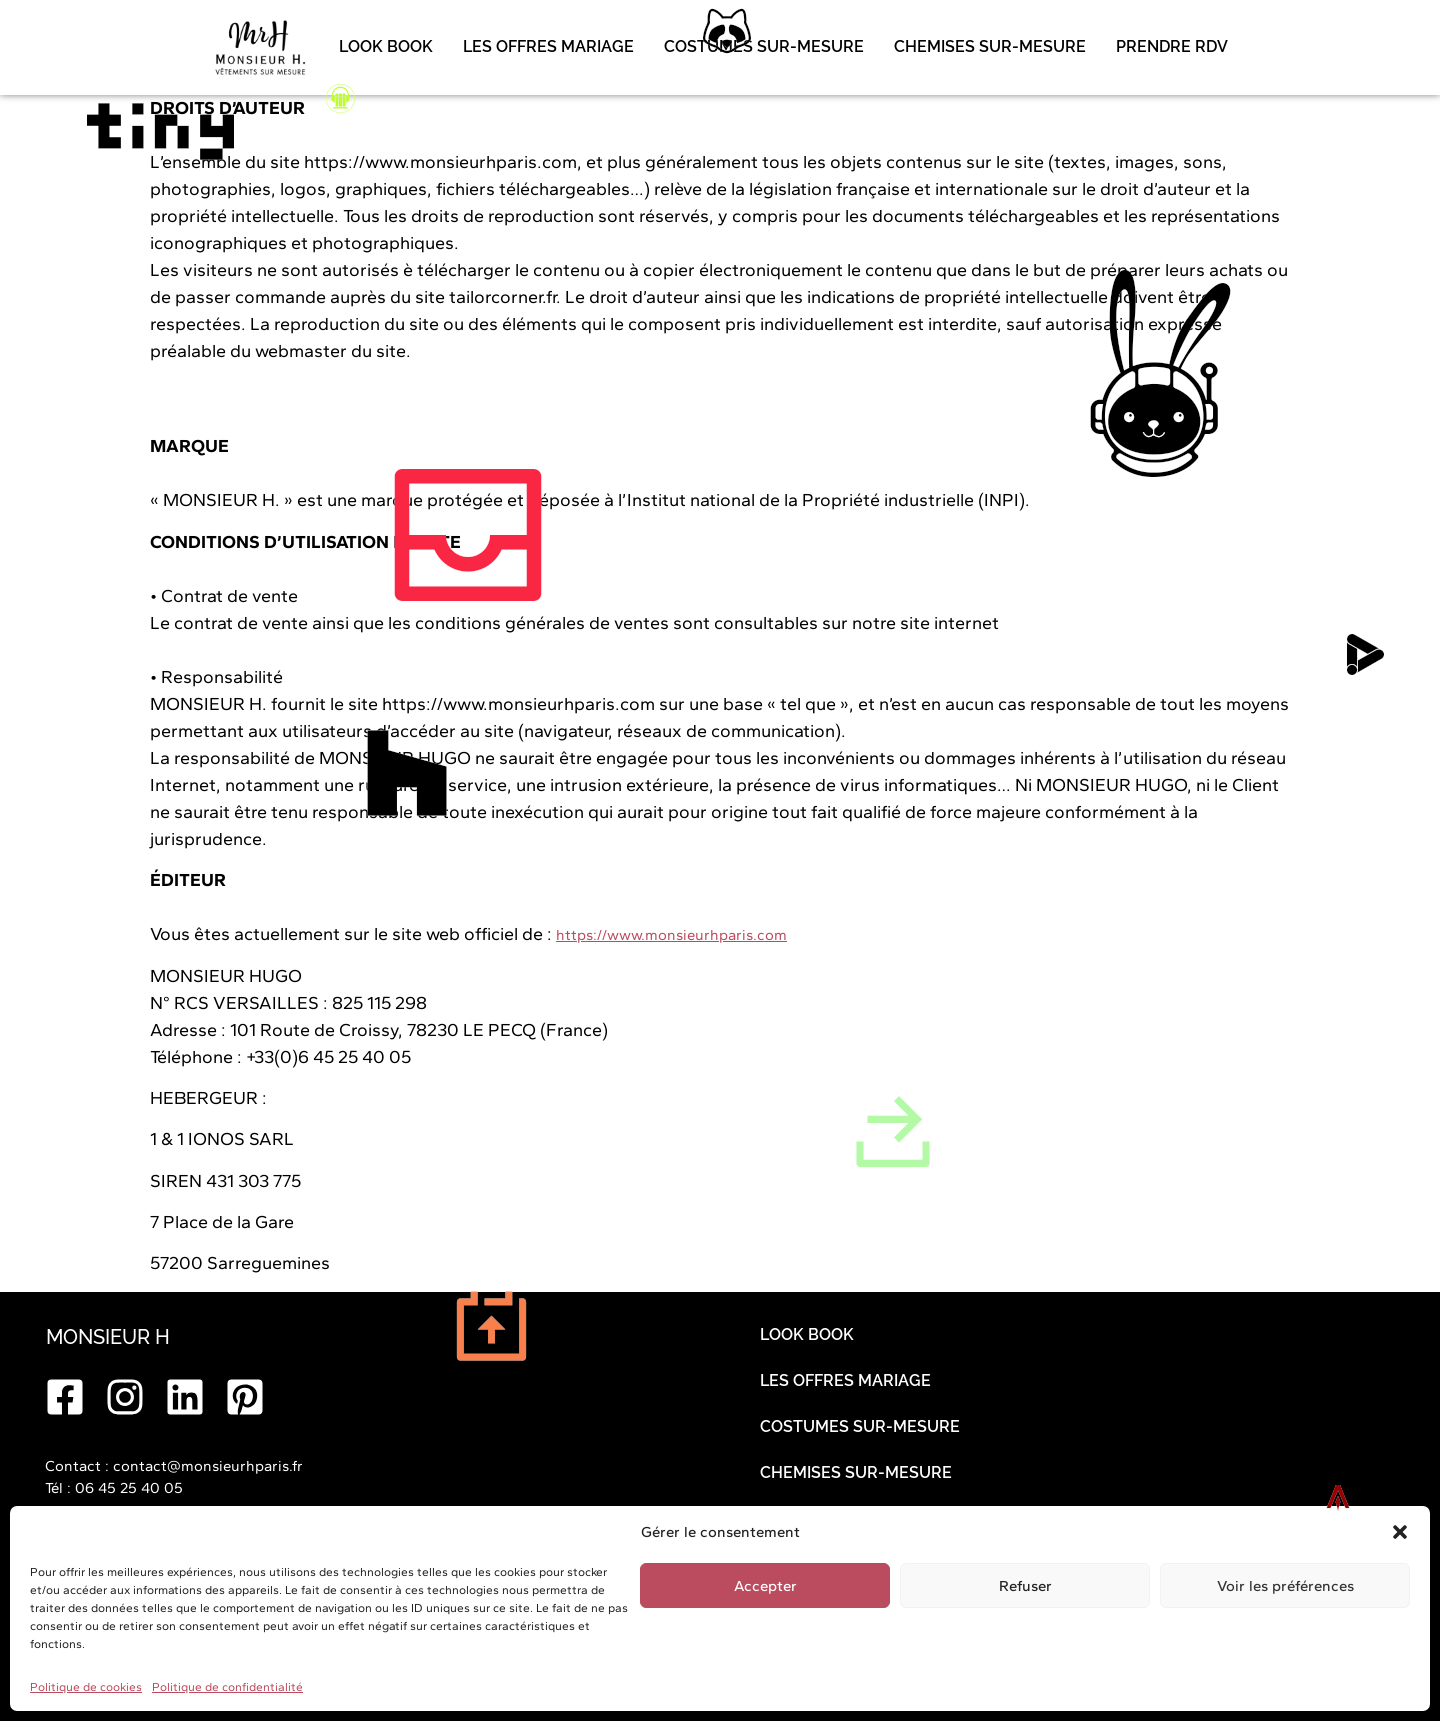  Describe the element at coordinates (468, 535) in the screenshot. I see `view your inbox` at that location.